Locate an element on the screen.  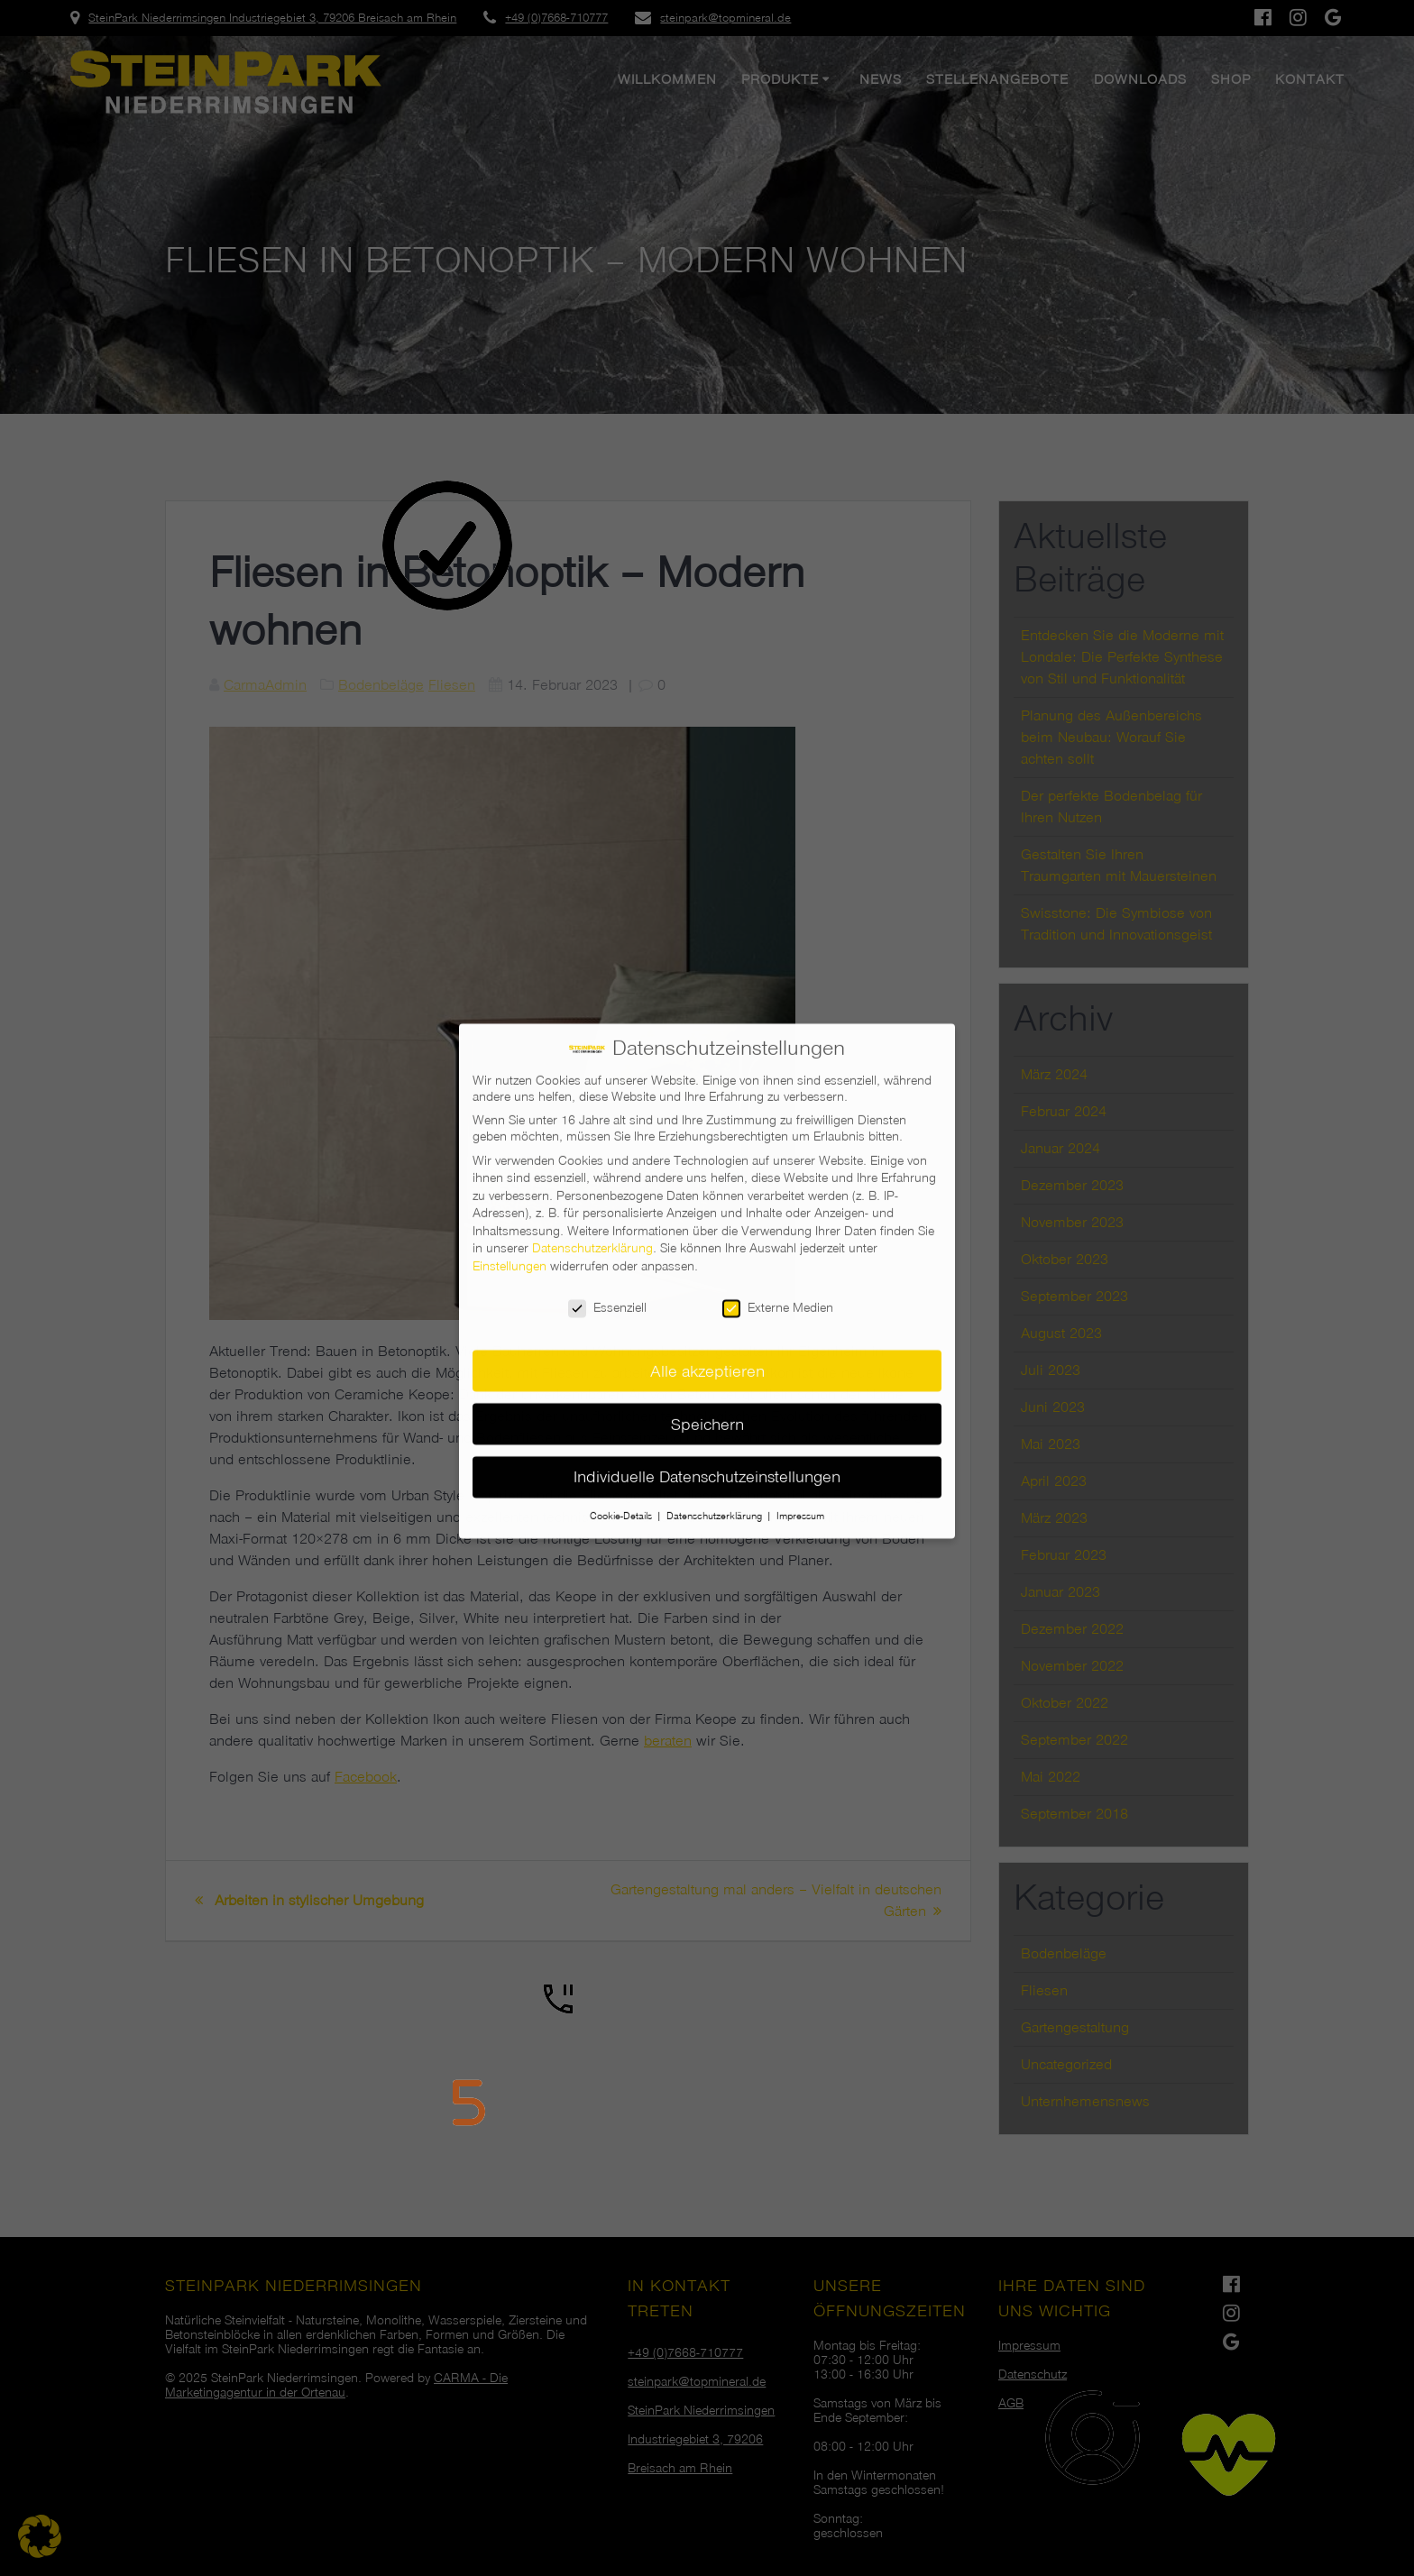
view health or fitness tracking data is located at coordinates (1228, 2454).